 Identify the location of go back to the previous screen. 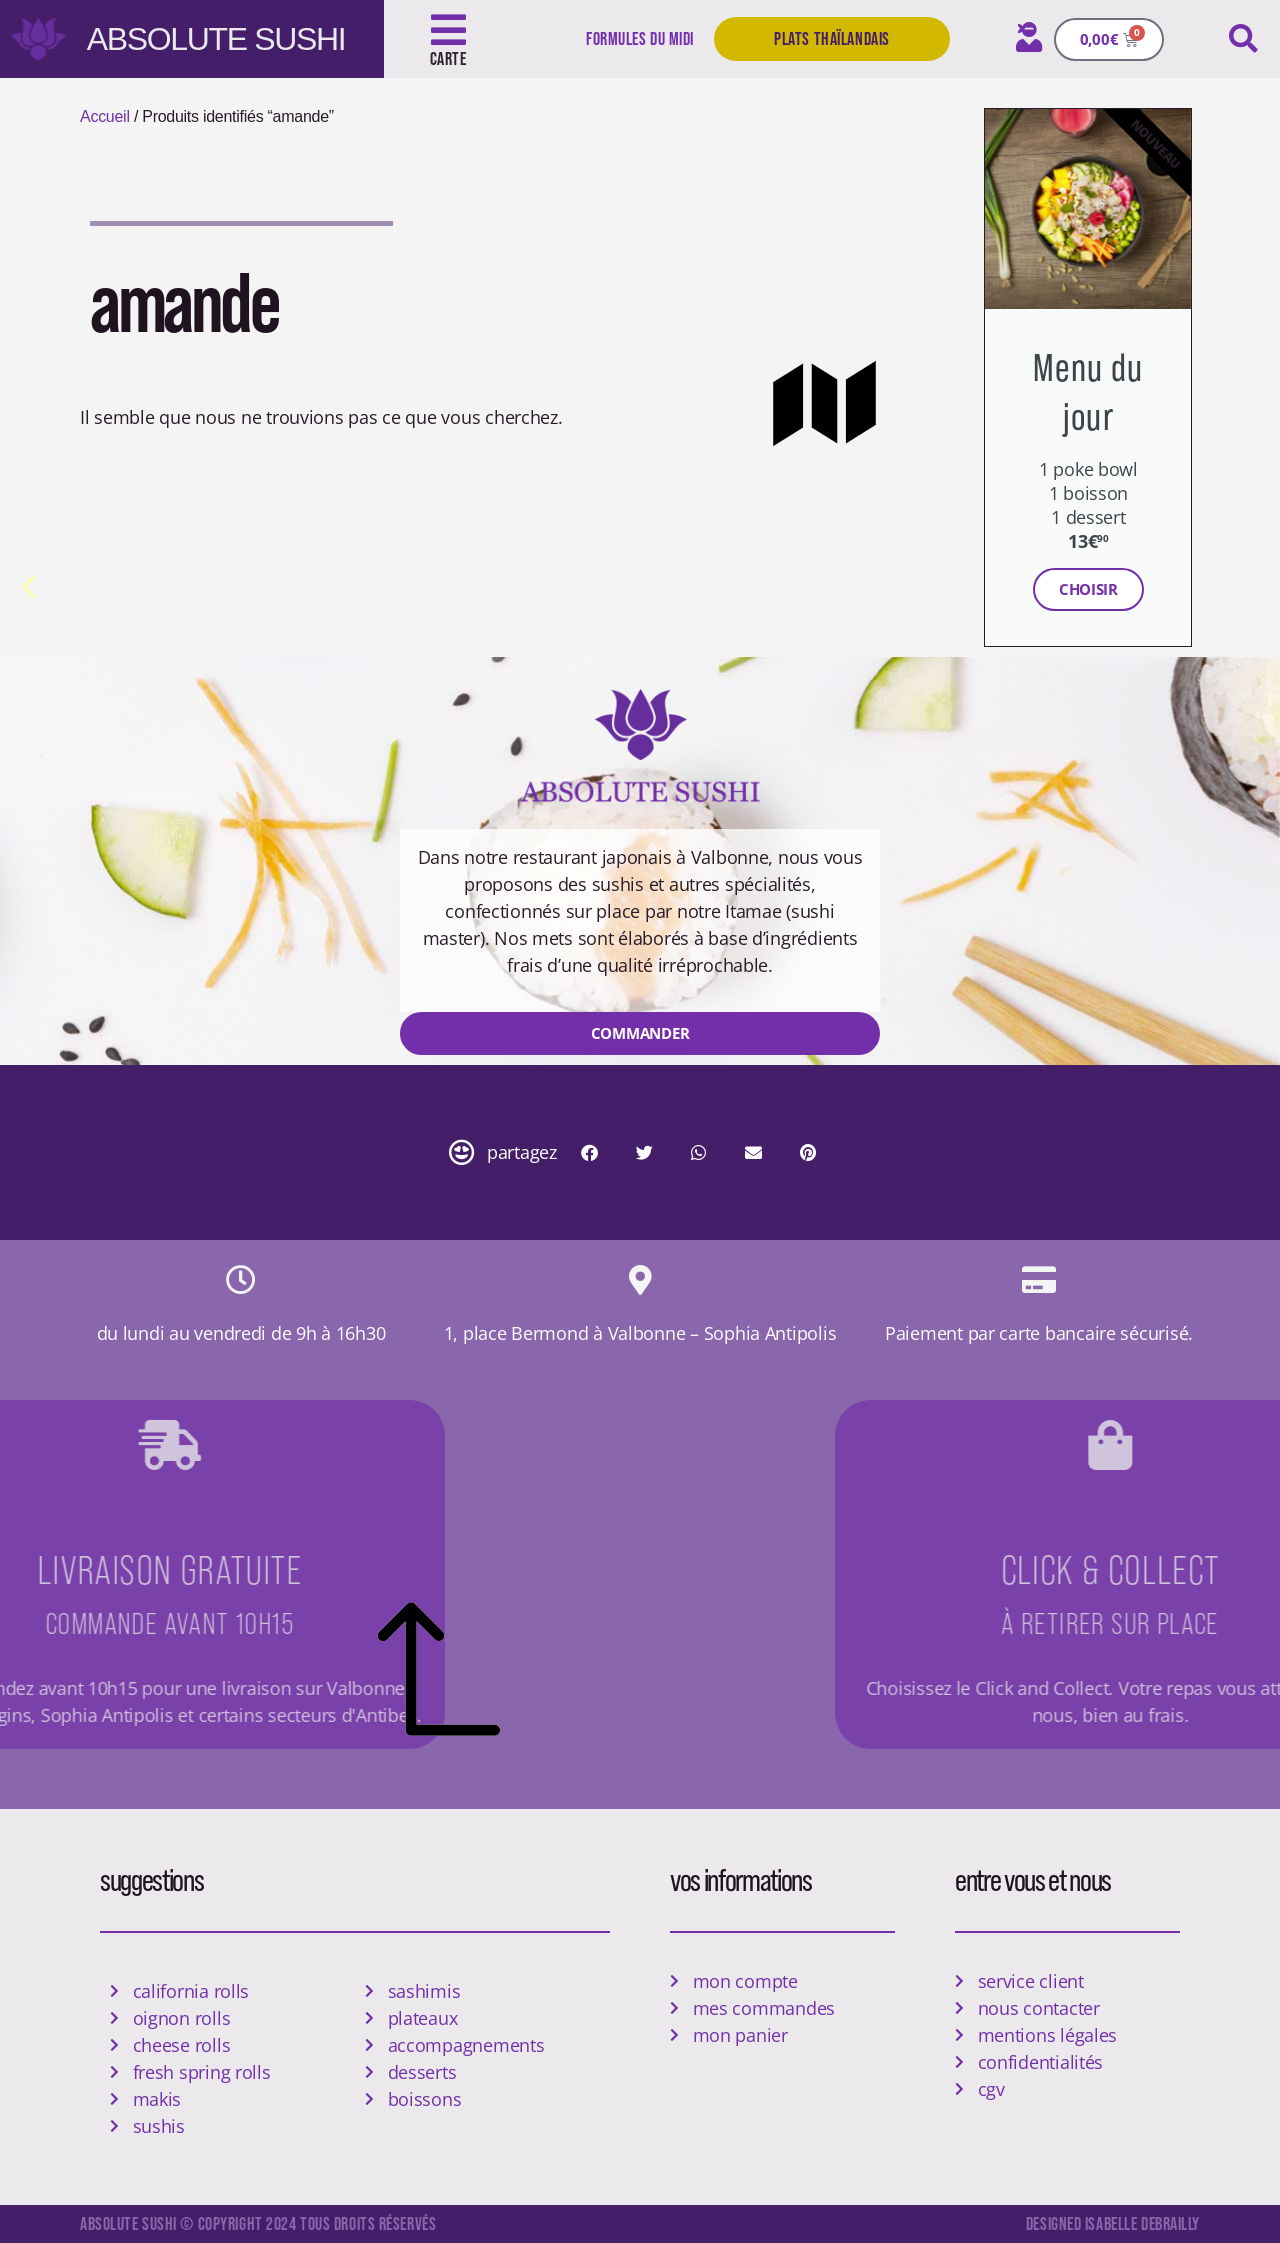
(29, 587).